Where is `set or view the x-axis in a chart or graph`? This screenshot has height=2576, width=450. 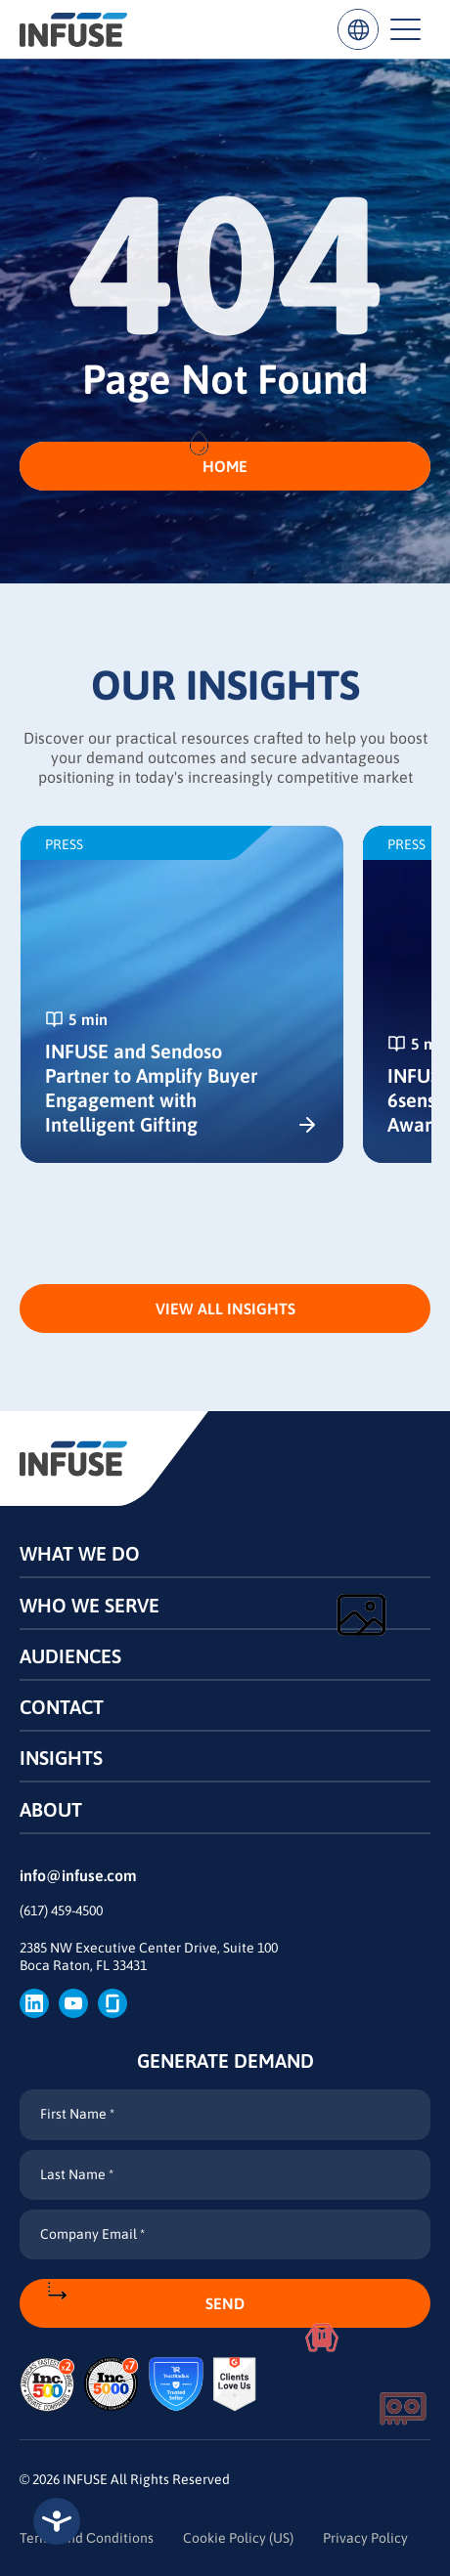 set or view the x-axis in a chart or graph is located at coordinates (57, 2290).